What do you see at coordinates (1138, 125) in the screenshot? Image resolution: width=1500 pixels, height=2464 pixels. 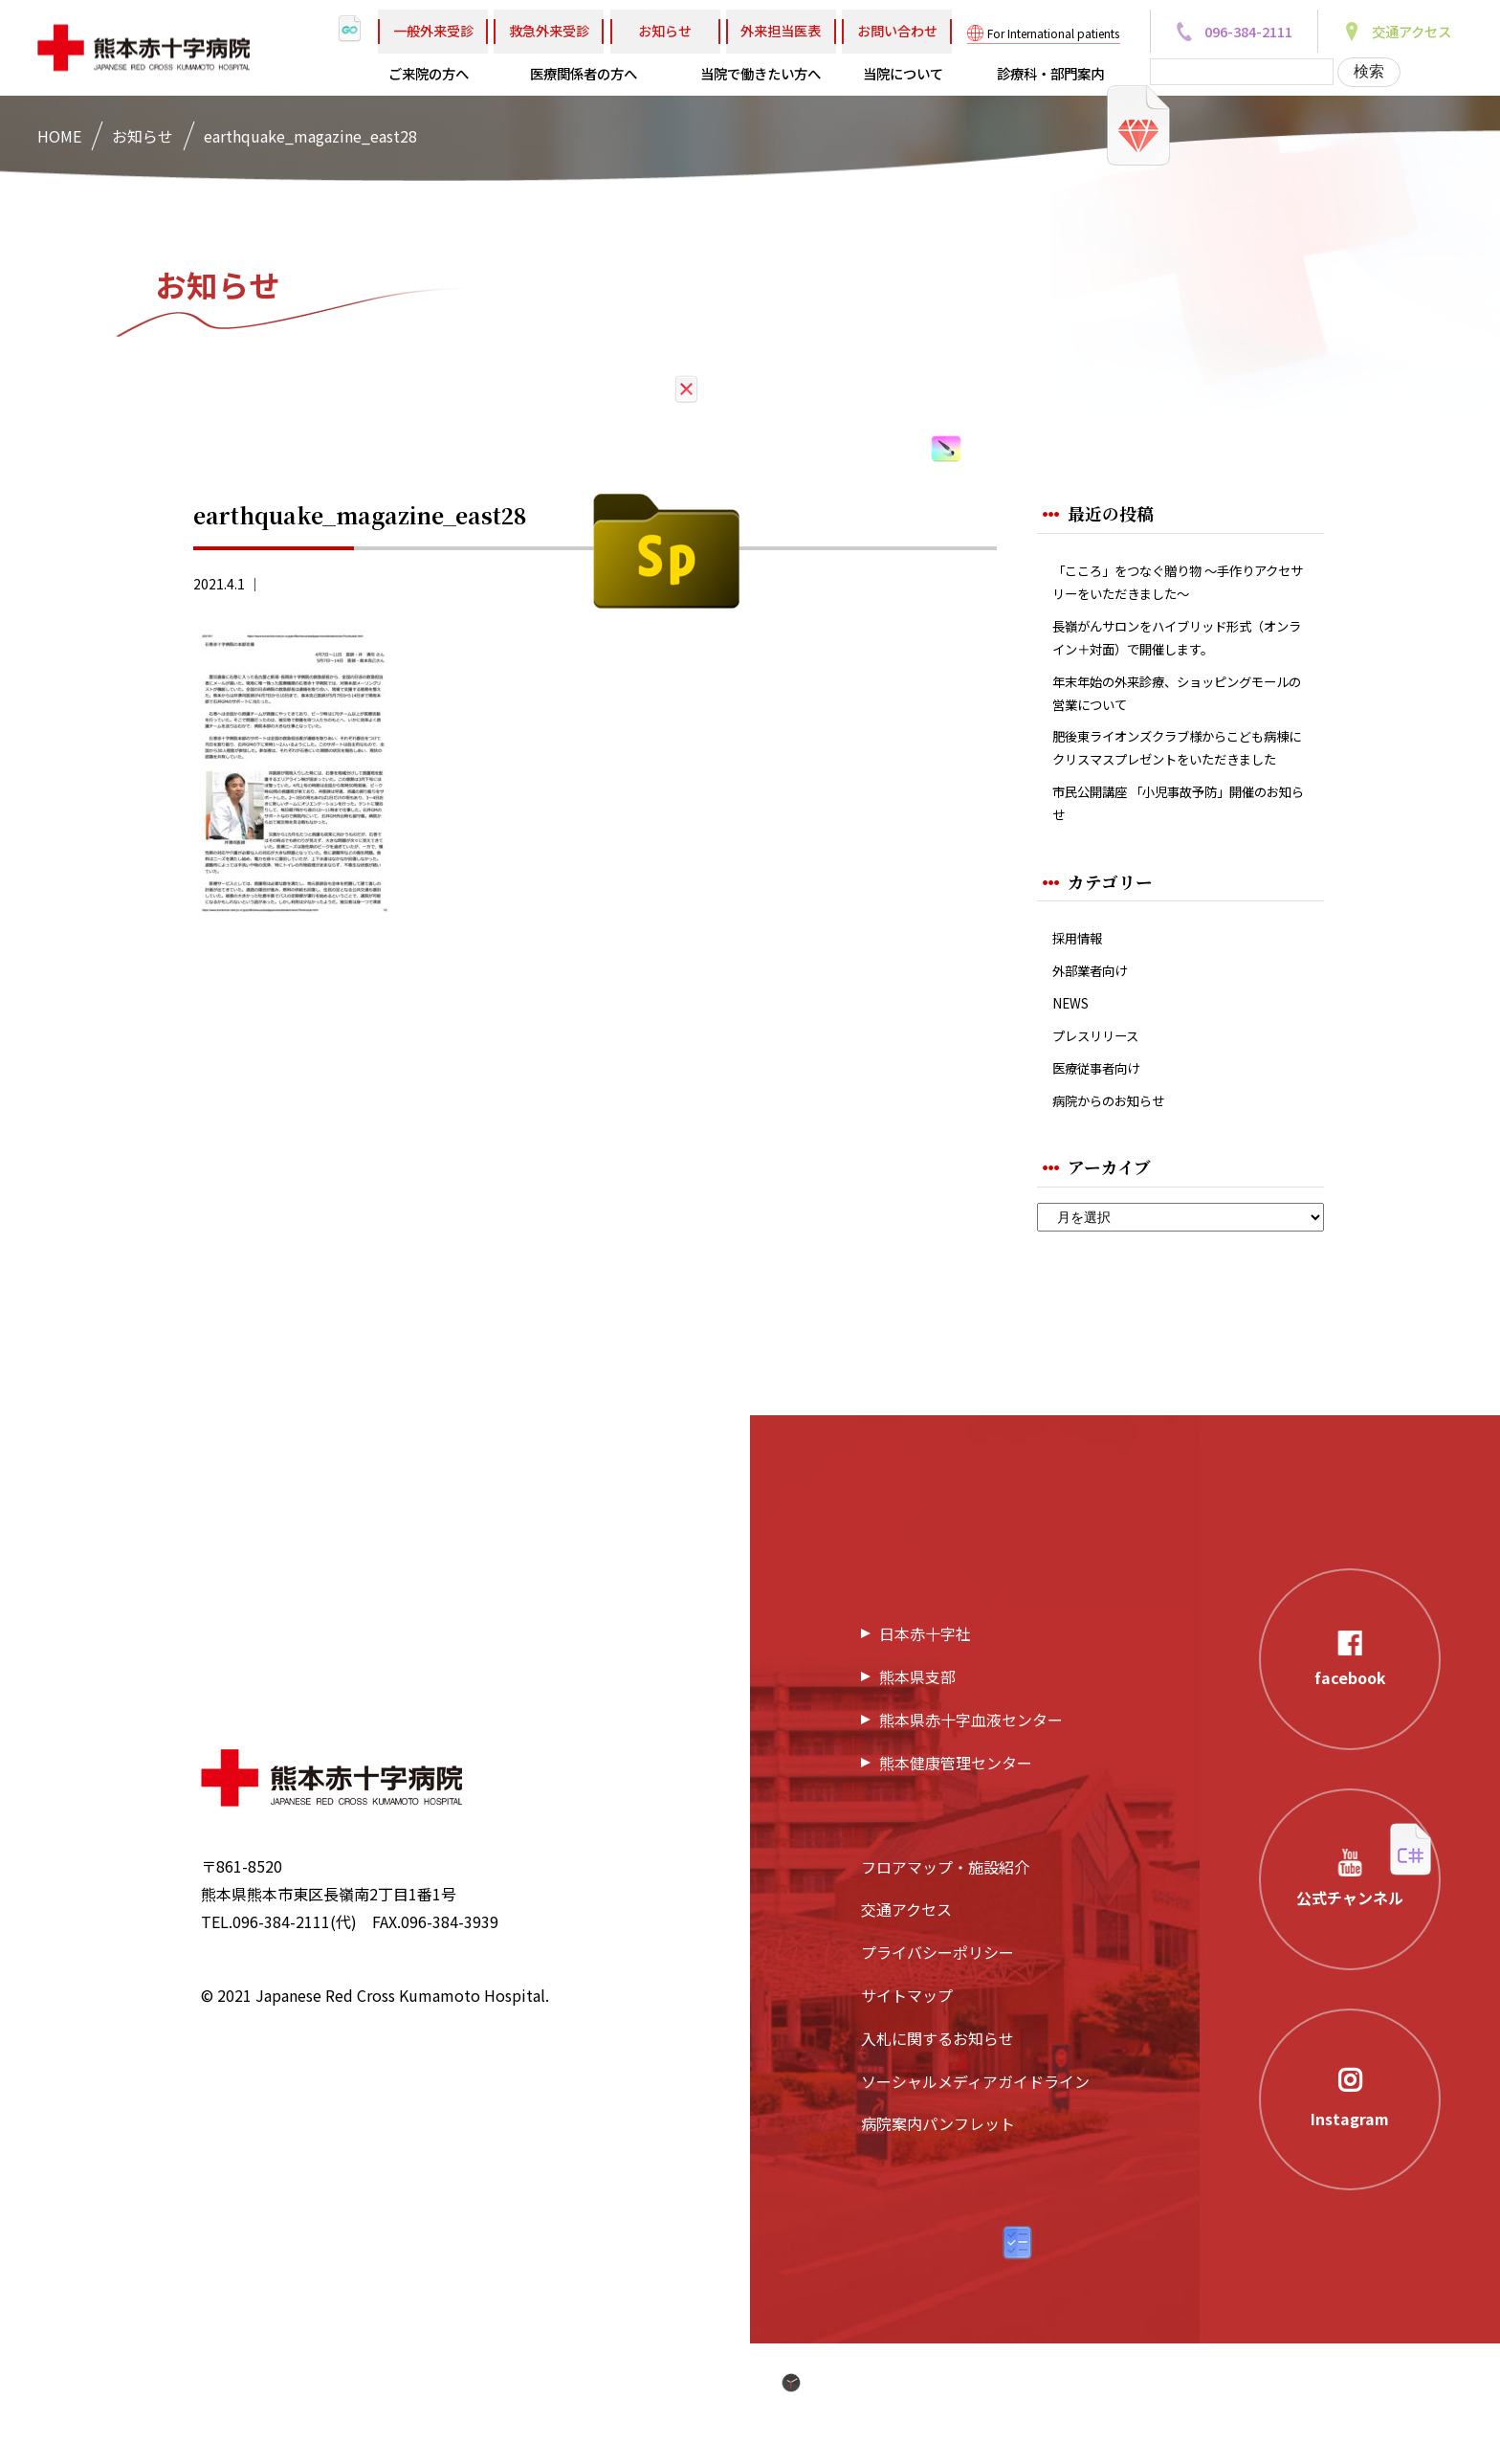 I see `a ruby programming language source file` at bounding box center [1138, 125].